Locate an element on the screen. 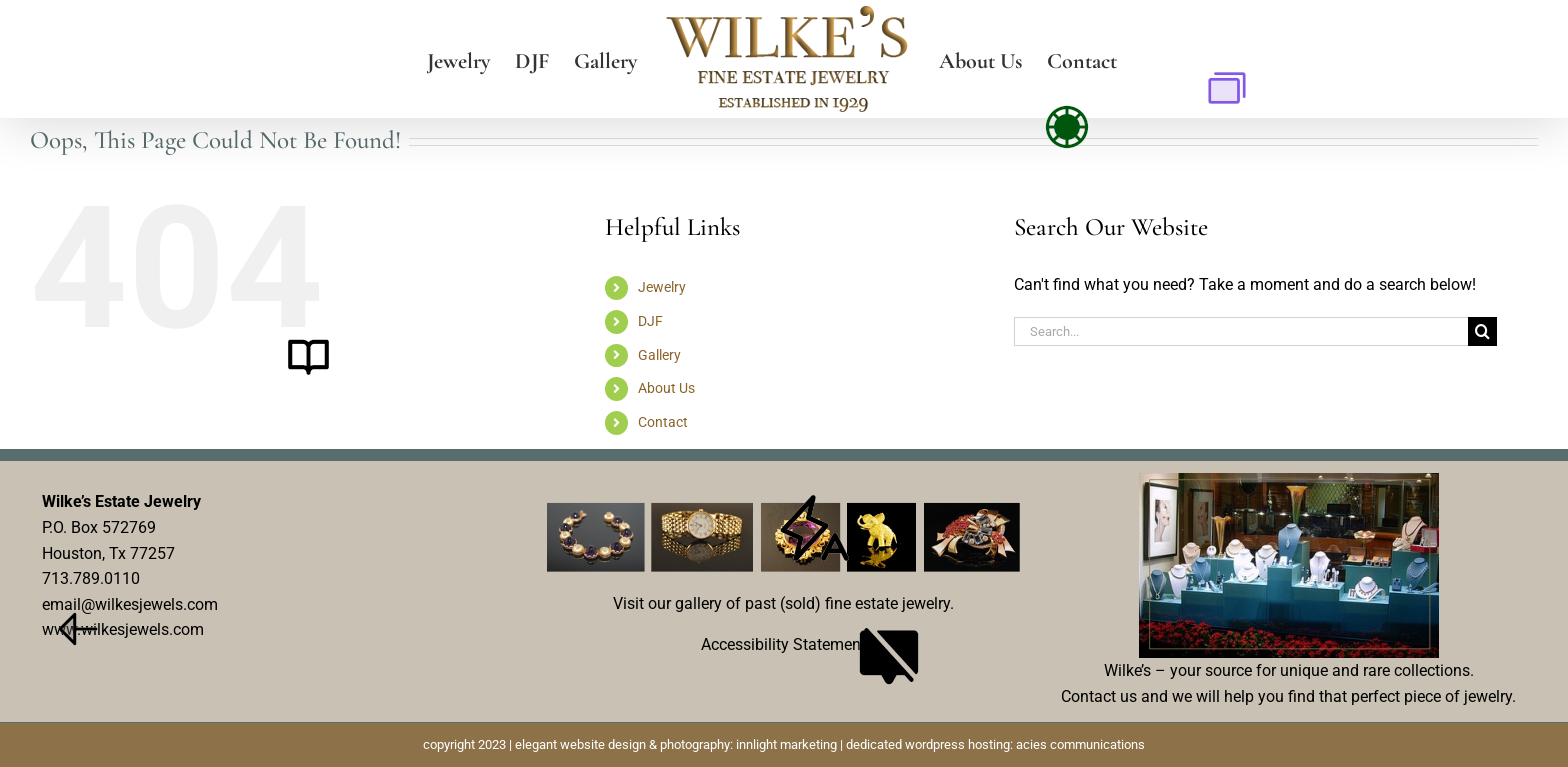 The height and width of the screenshot is (767, 1568). mute or disable chat notifications is located at coordinates (889, 655).